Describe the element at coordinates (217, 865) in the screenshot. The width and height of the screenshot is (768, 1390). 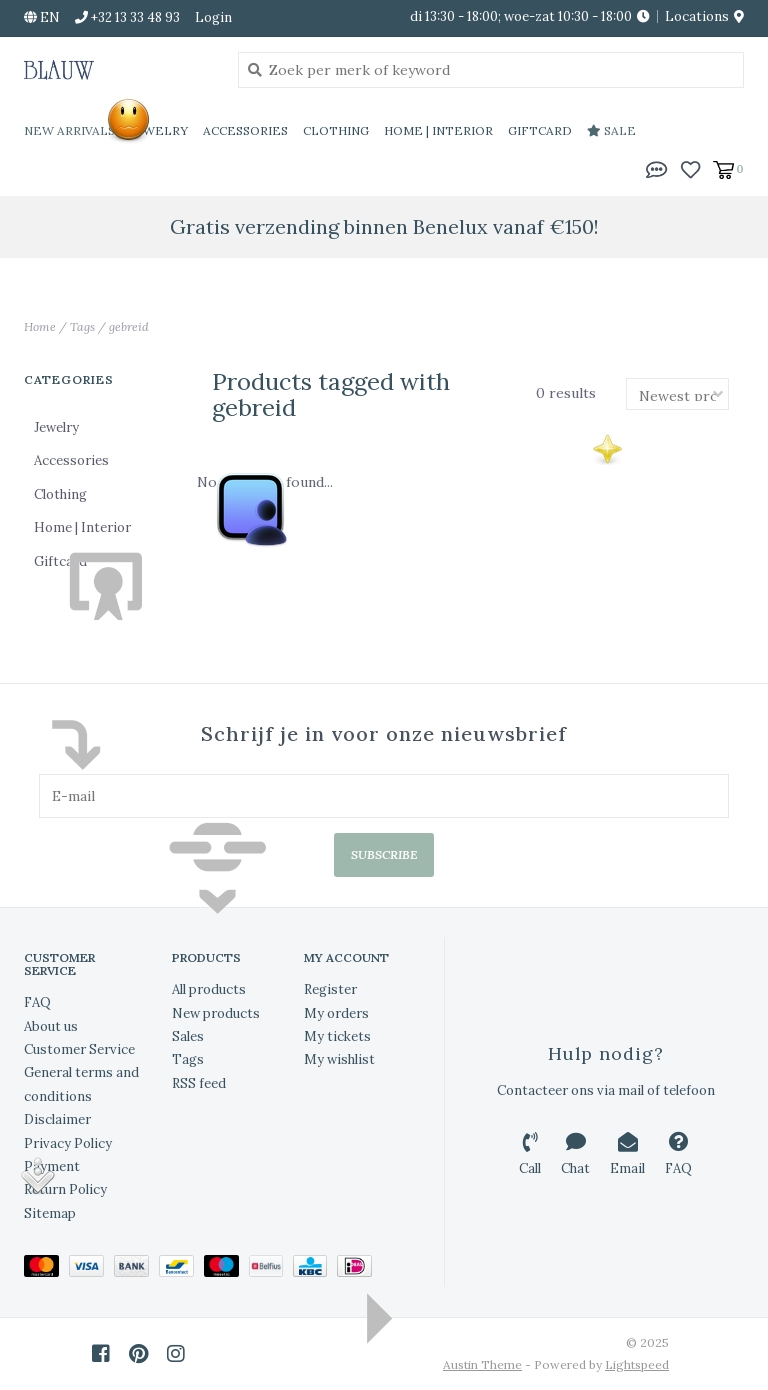
I see `insert a hyperlink into text or document` at that location.